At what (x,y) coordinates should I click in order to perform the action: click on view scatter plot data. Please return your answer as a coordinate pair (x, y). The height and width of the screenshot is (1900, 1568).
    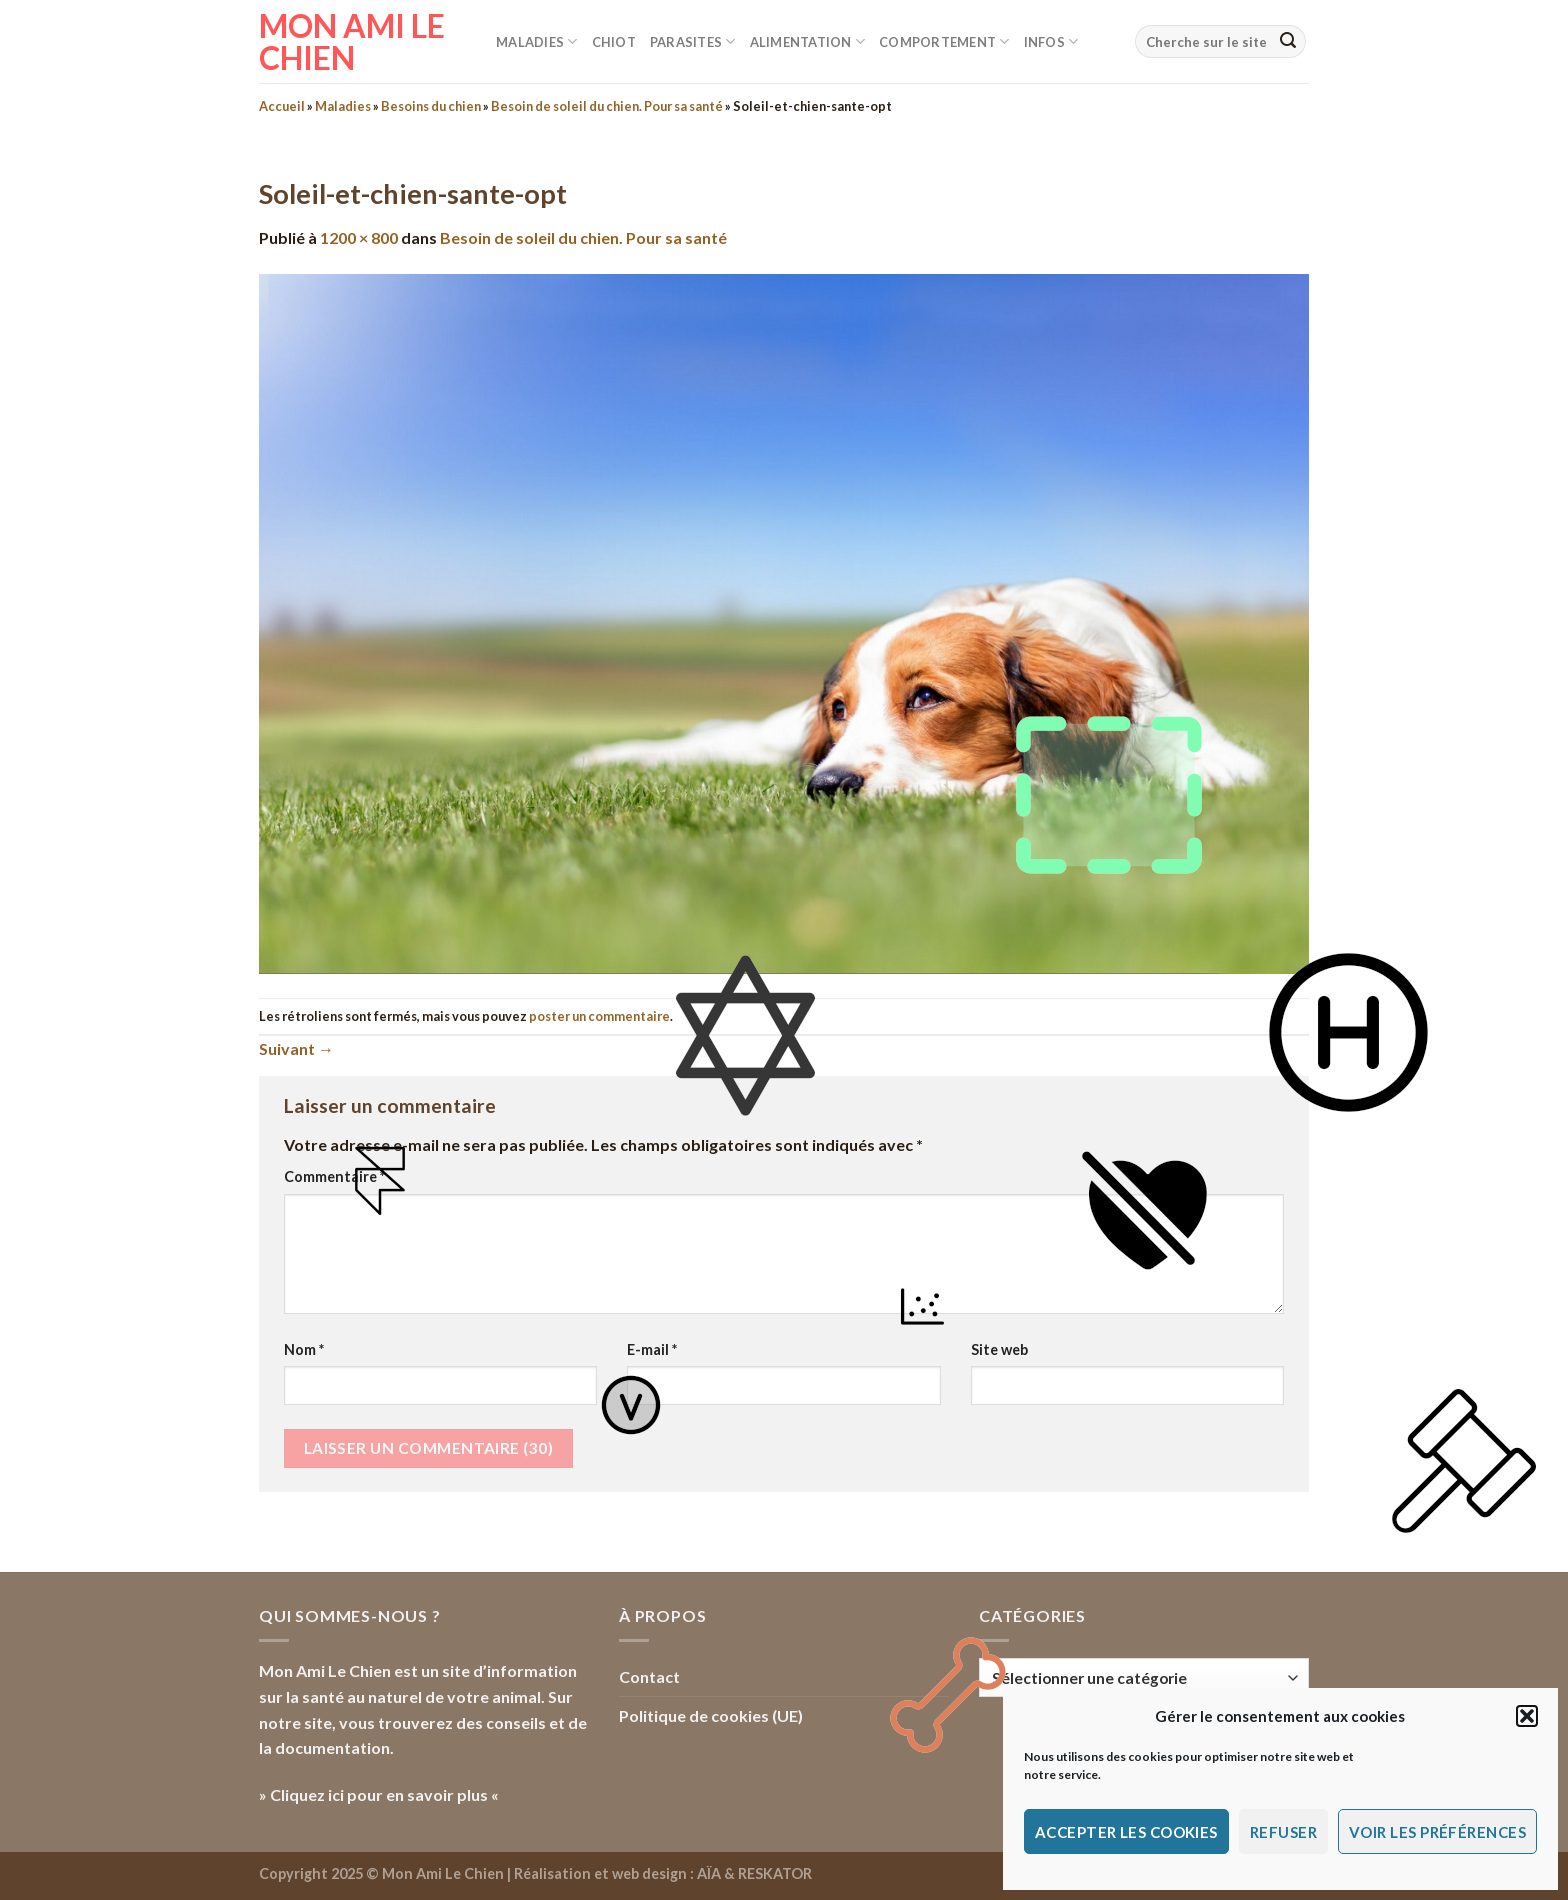
    Looking at the image, I should click on (922, 1306).